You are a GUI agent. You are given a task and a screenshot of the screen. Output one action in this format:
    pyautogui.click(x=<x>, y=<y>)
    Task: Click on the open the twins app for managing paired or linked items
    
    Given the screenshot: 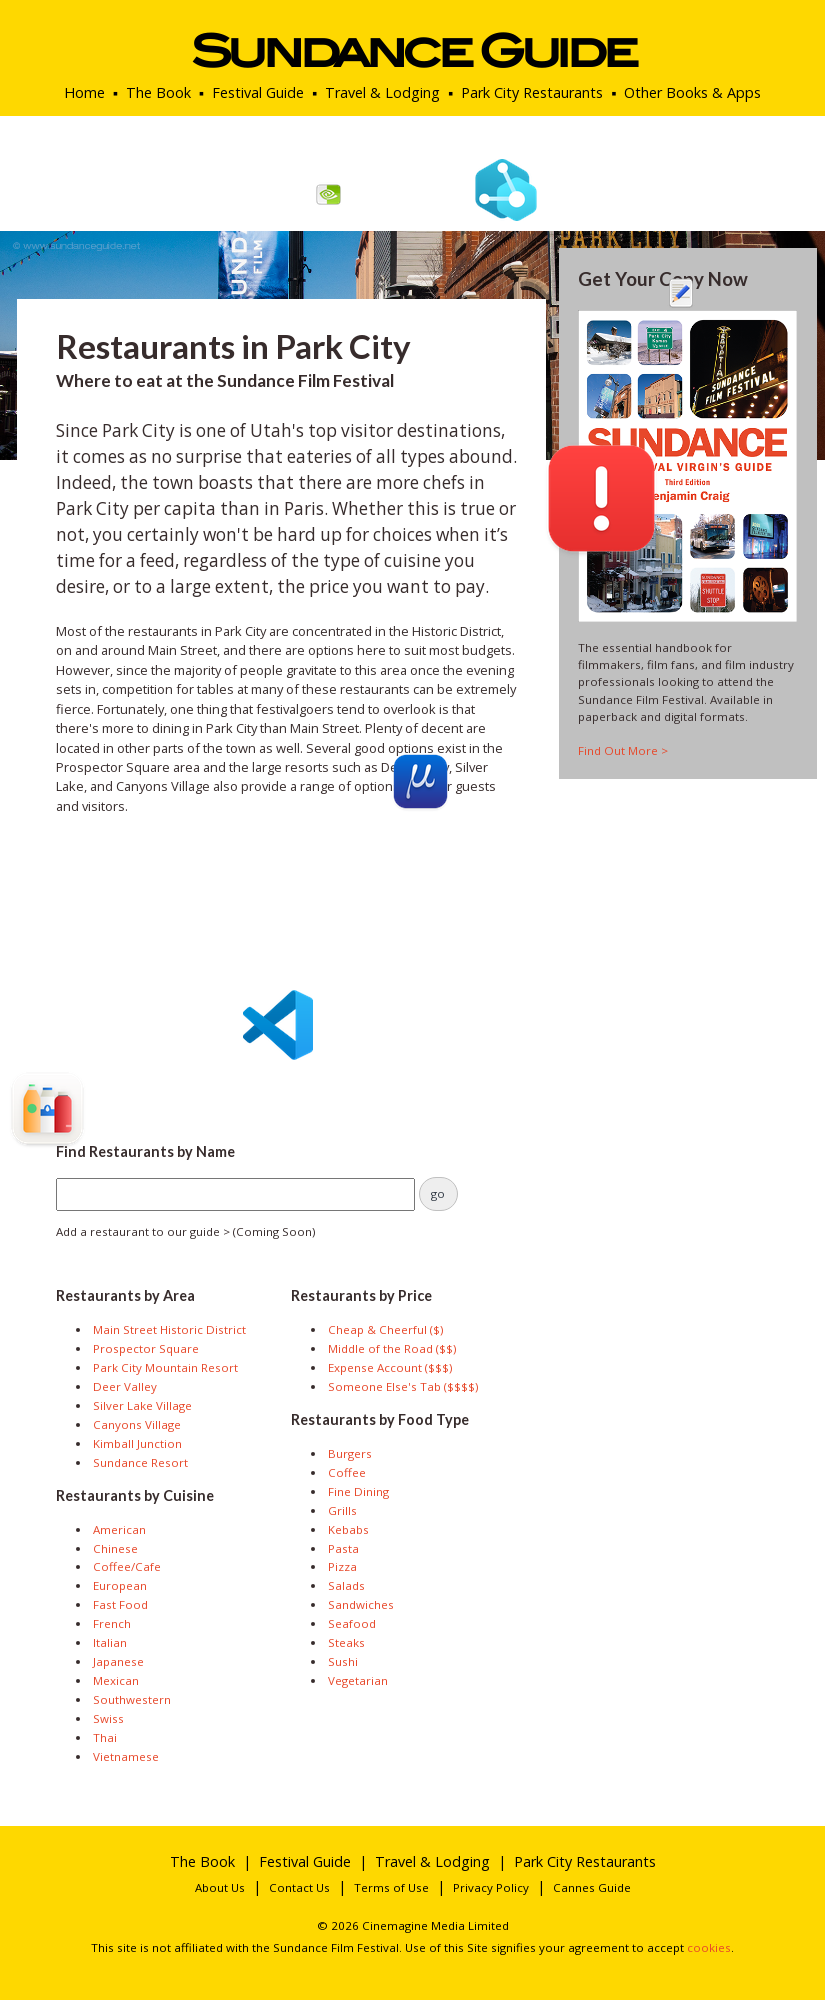 What is the action you would take?
    pyautogui.click(x=506, y=190)
    